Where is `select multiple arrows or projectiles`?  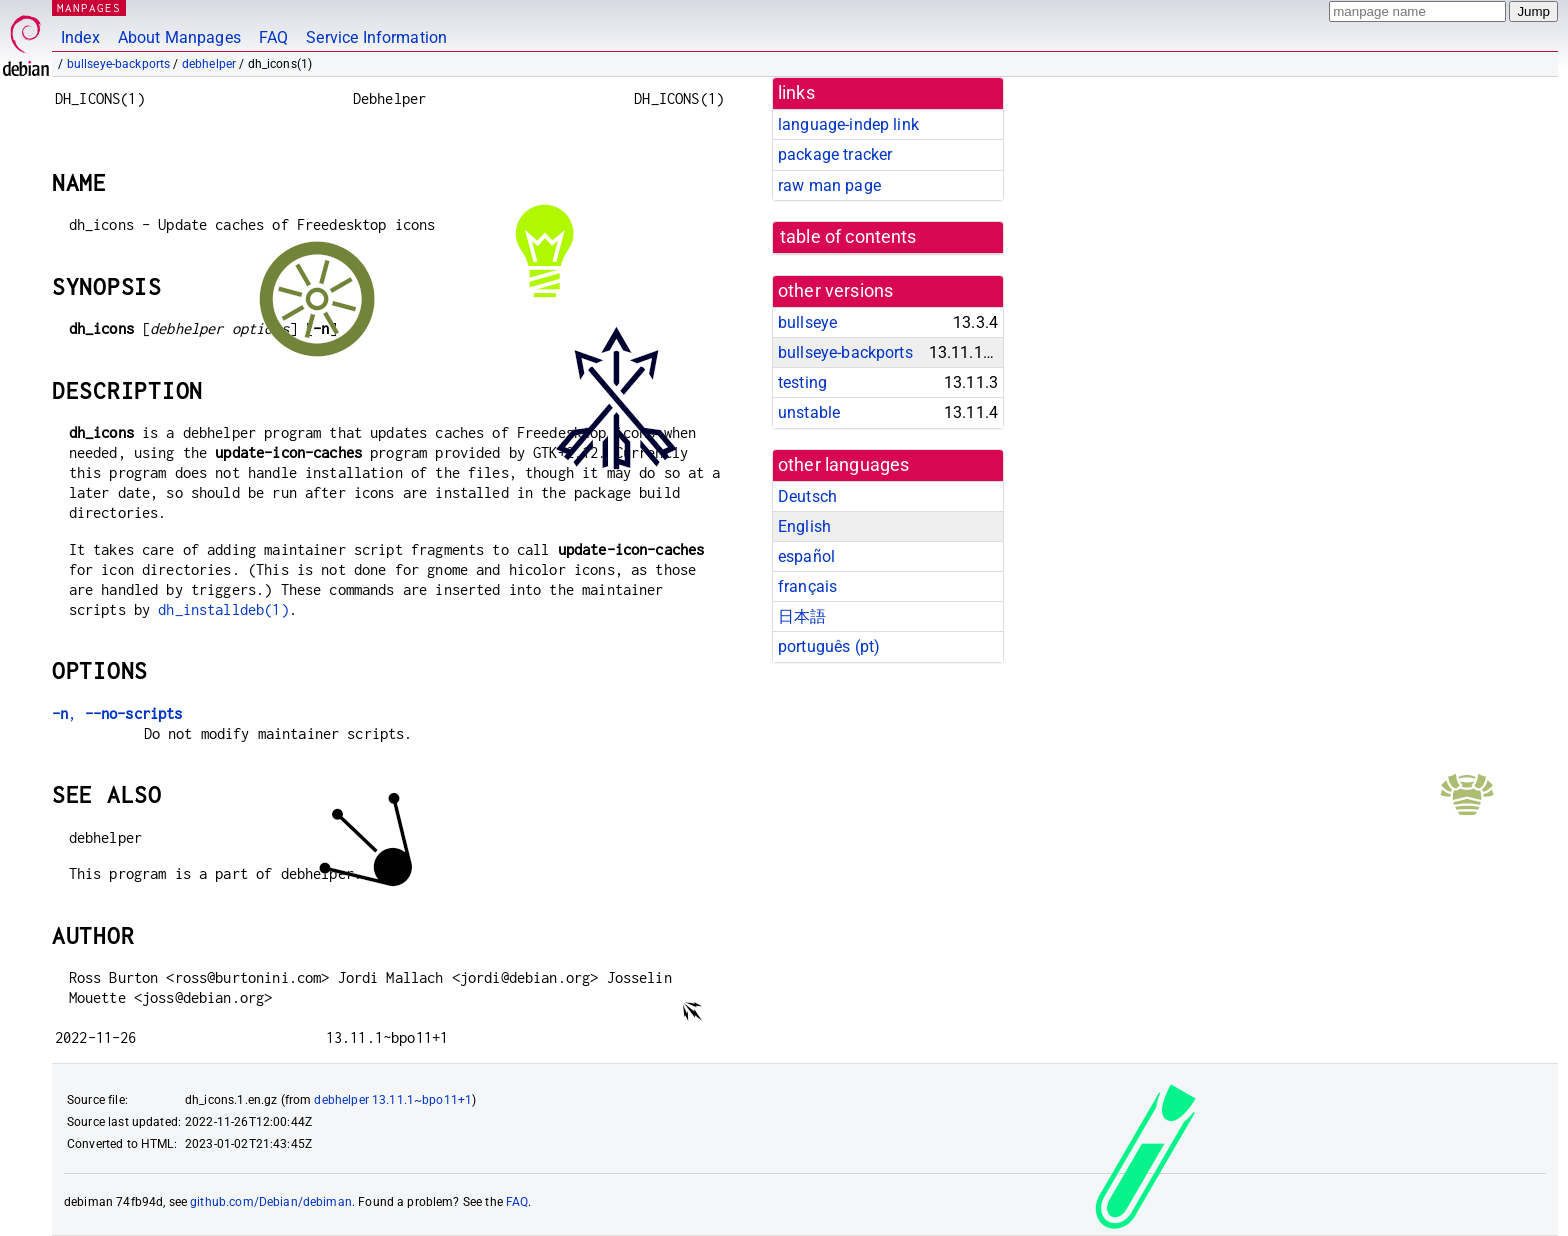 select multiple arrows or projectiles is located at coordinates (616, 399).